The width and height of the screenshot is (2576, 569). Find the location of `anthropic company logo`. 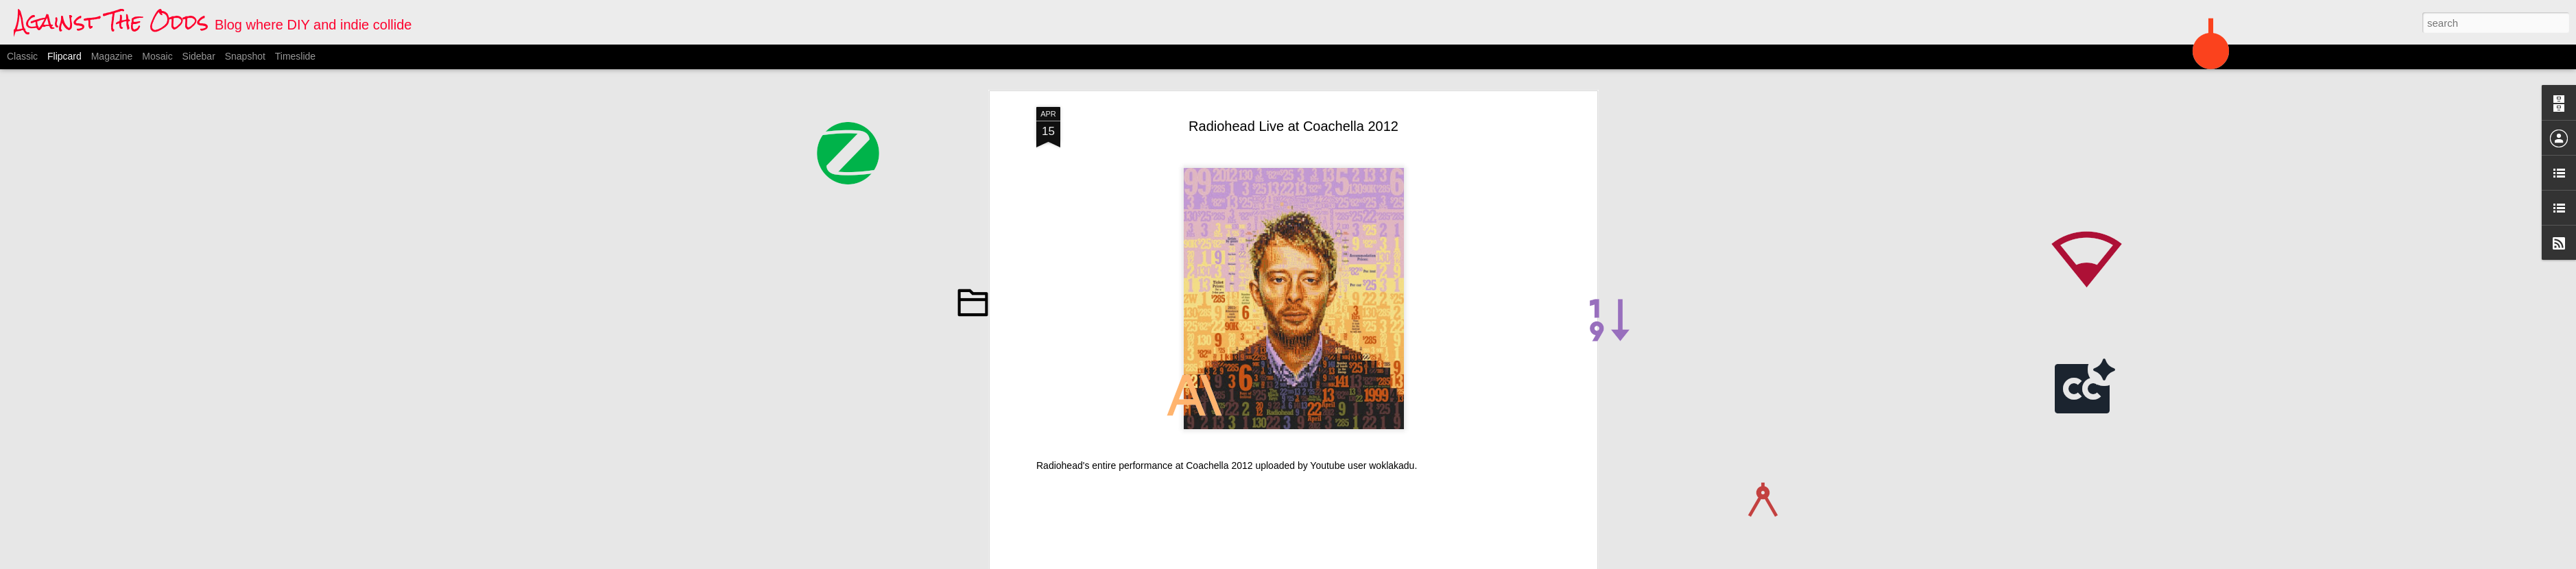

anthropic company logo is located at coordinates (1194, 394).